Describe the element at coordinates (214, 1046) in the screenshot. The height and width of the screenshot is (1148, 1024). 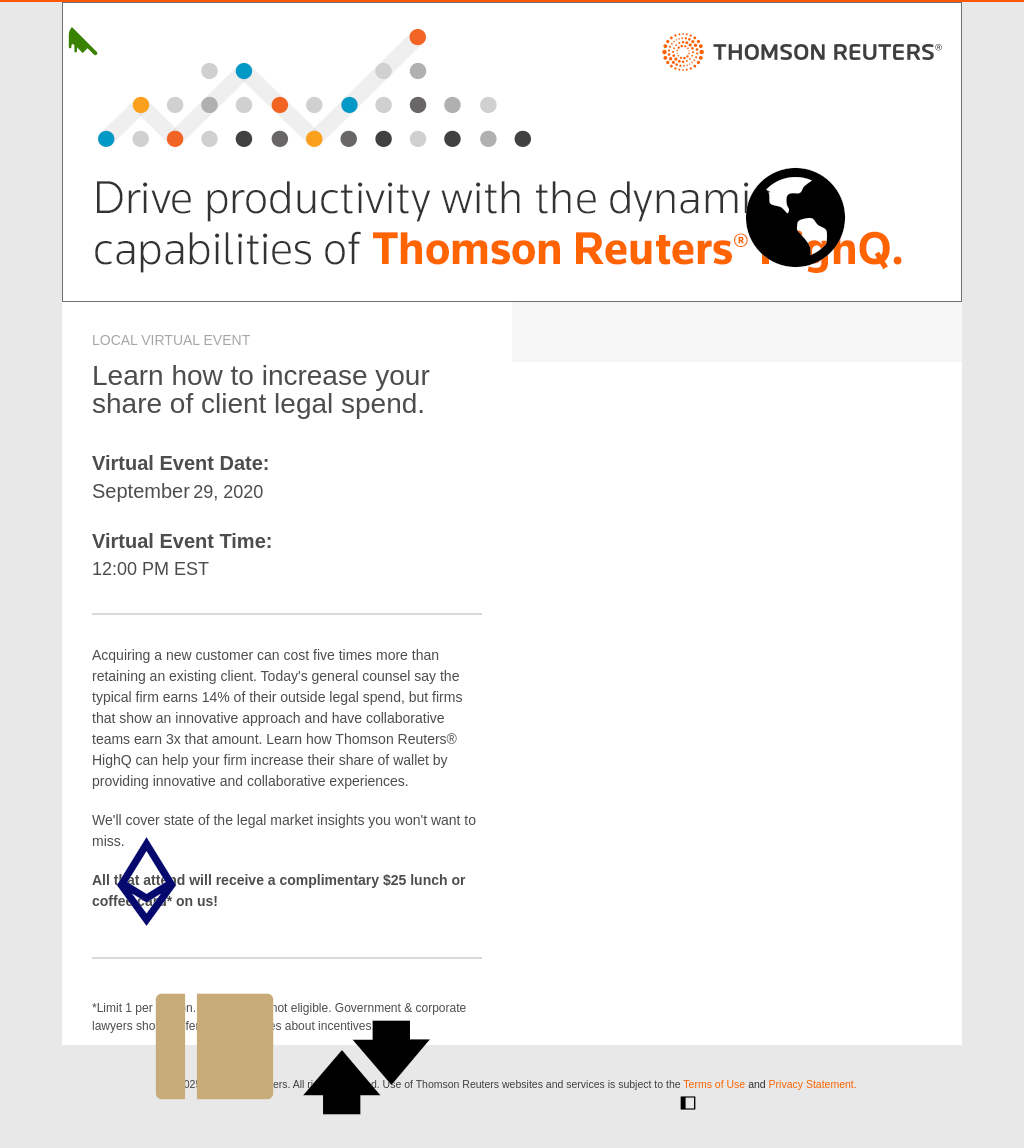
I see `switch to left sidebar layout` at that location.